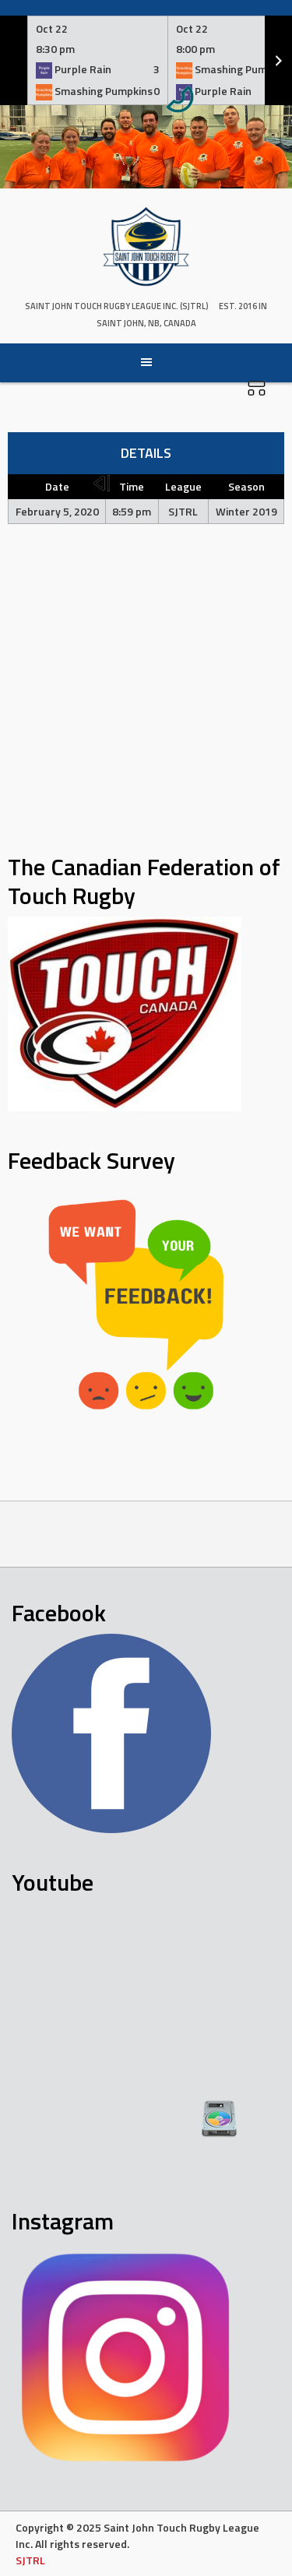 This screenshot has width=292, height=2576. Describe the element at coordinates (256, 388) in the screenshot. I see `view code structure or hierarchy` at that location.